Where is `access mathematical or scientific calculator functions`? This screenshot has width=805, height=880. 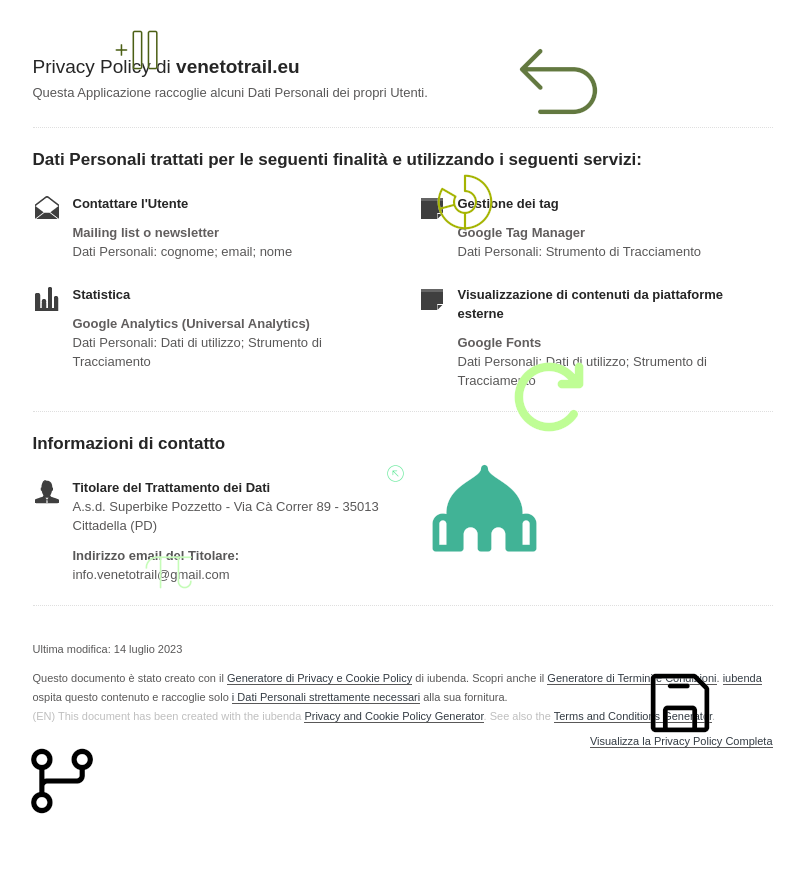
access mathematical or scientific calculator functions is located at coordinates (169, 571).